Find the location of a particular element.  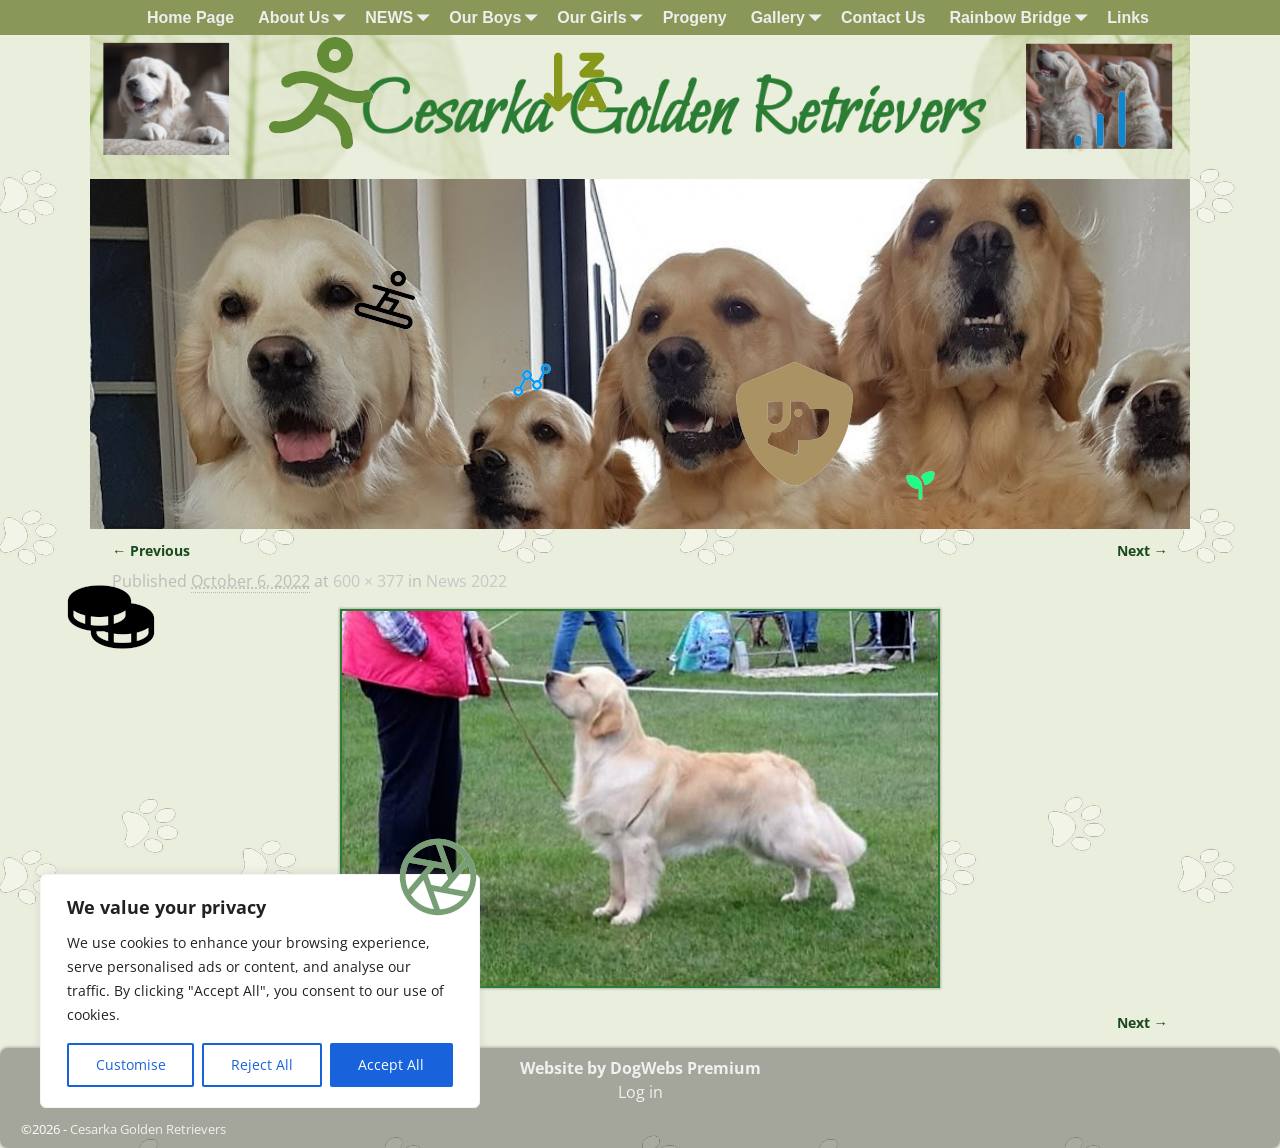

indicates eco-friendly or sustainable option is located at coordinates (920, 485).